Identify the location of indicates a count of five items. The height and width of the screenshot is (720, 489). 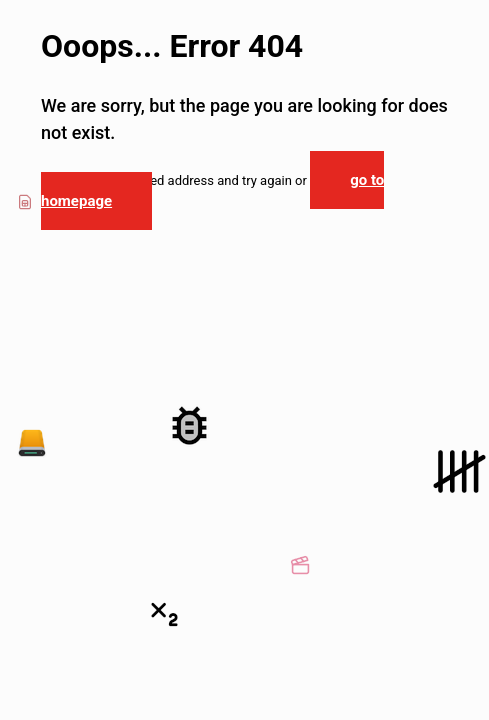
(459, 471).